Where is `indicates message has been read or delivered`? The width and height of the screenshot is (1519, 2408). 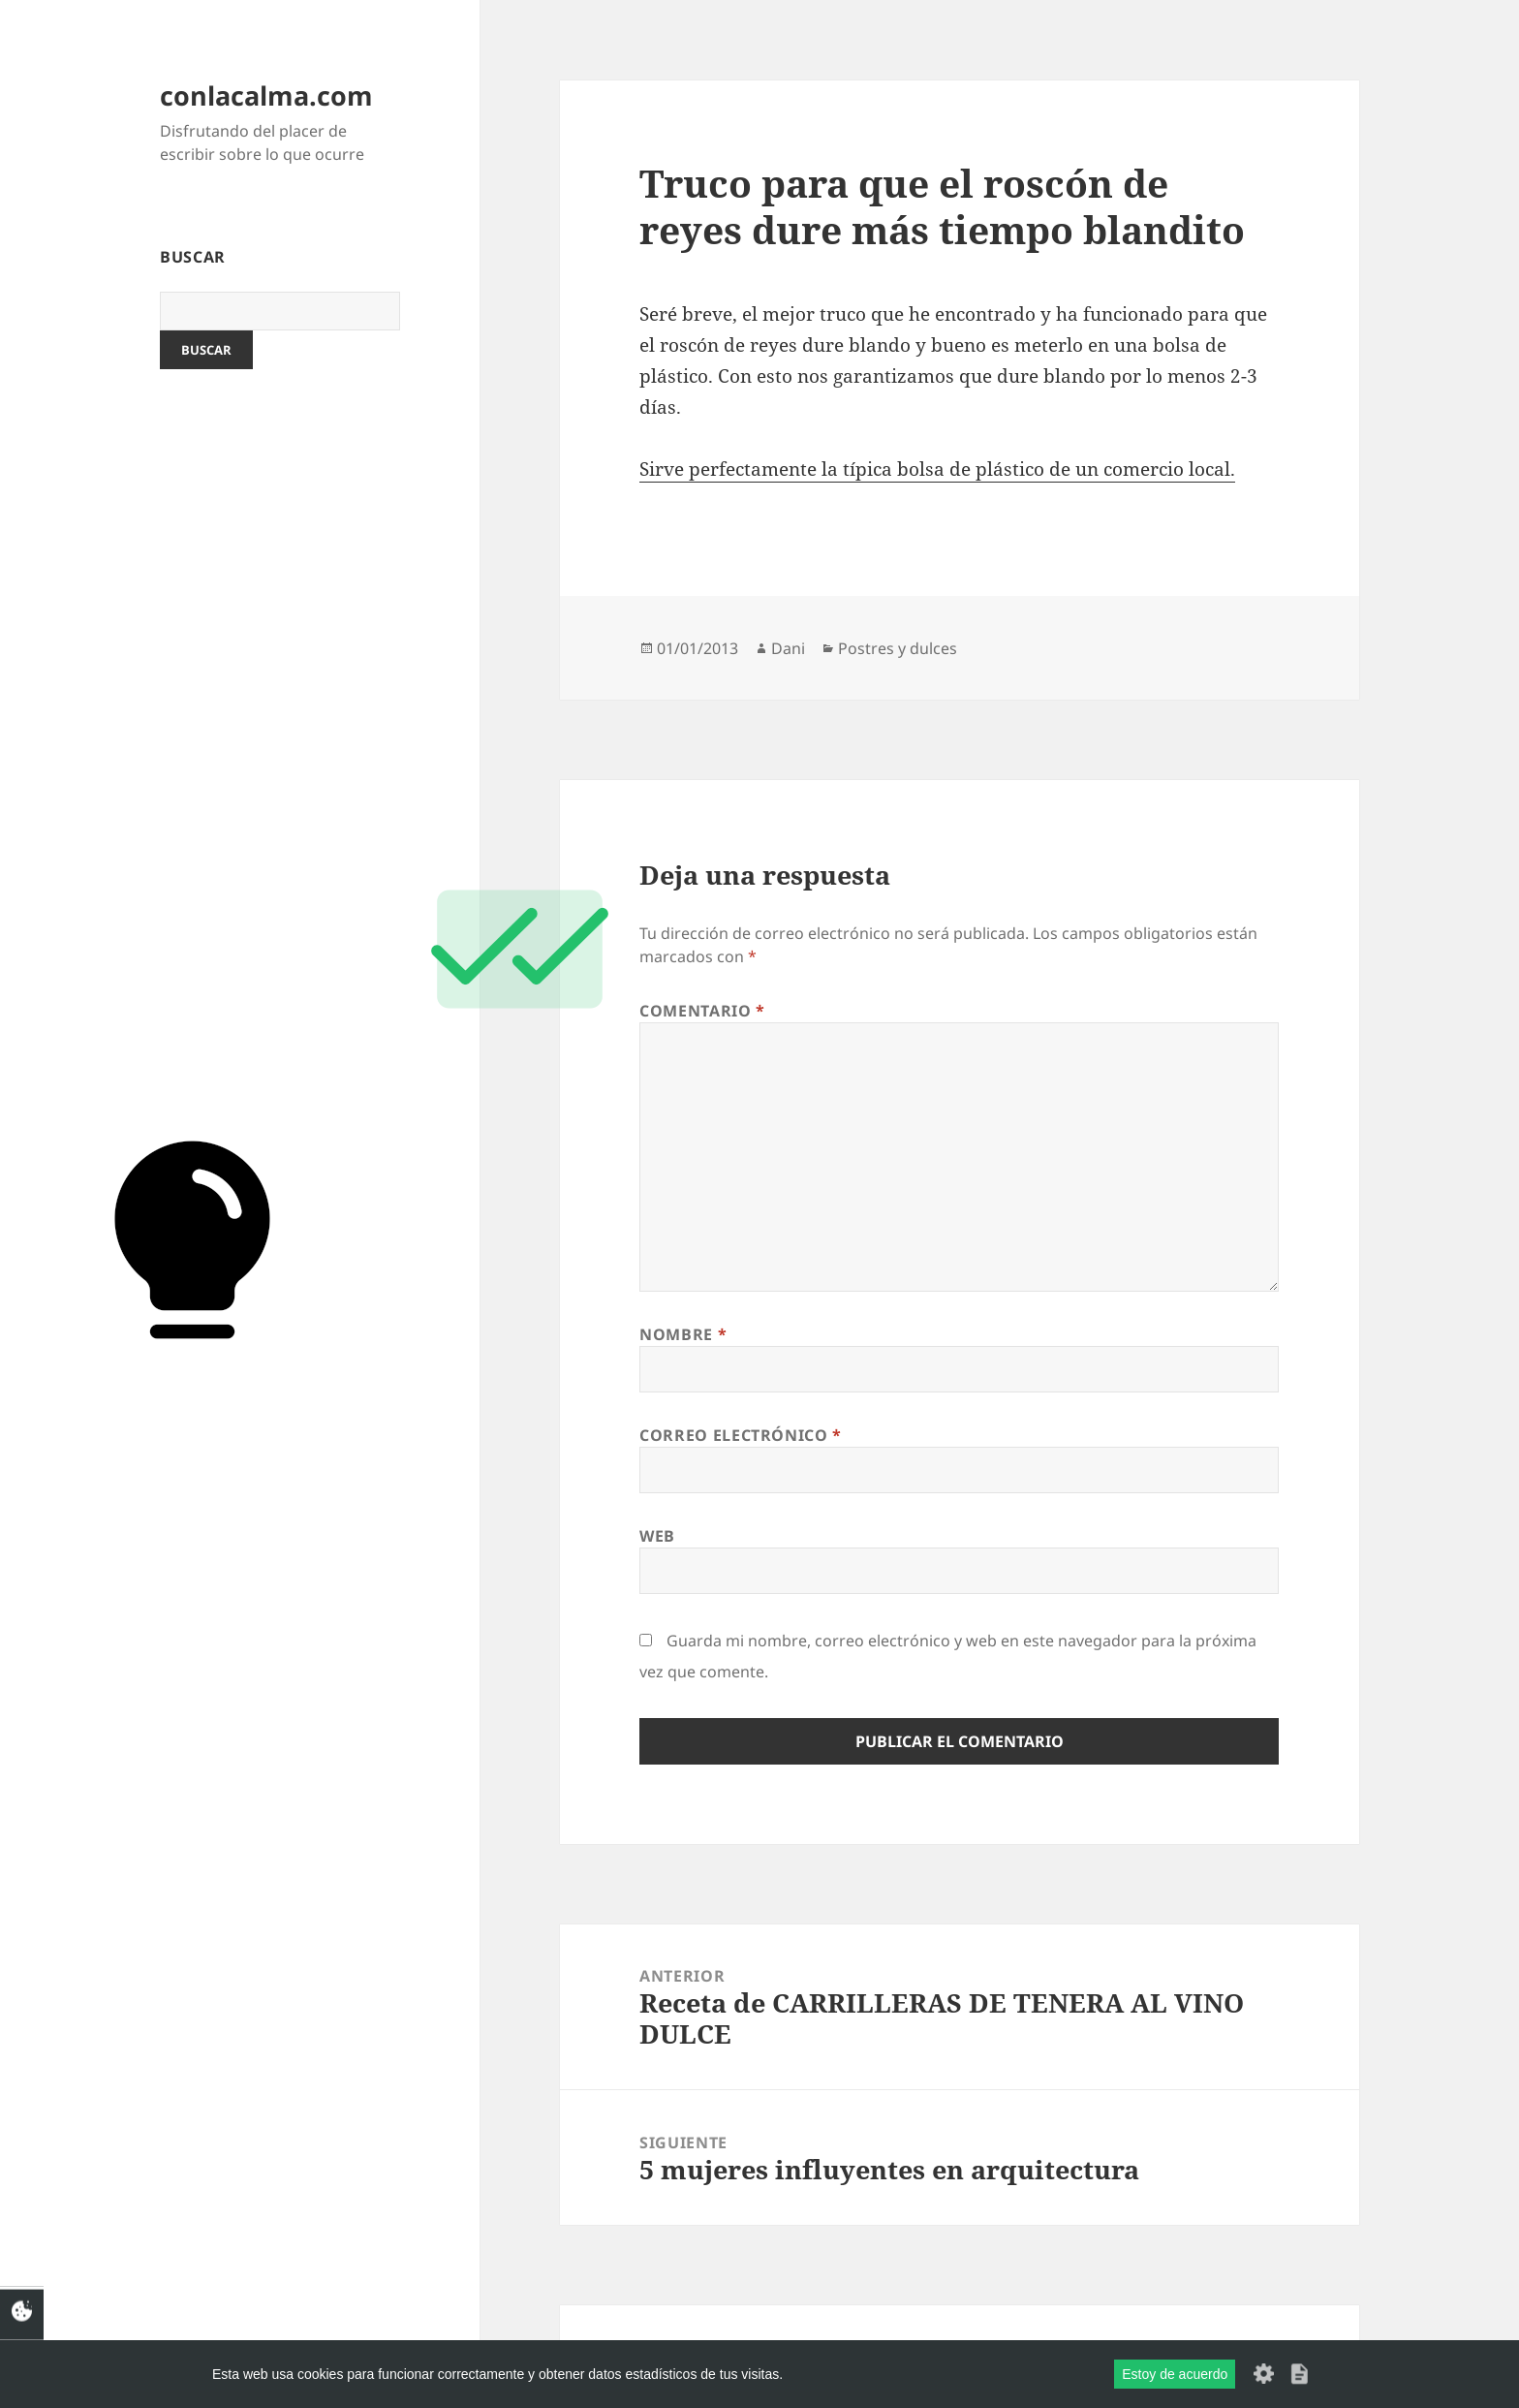
indicates message has been read or delivered is located at coordinates (519, 949).